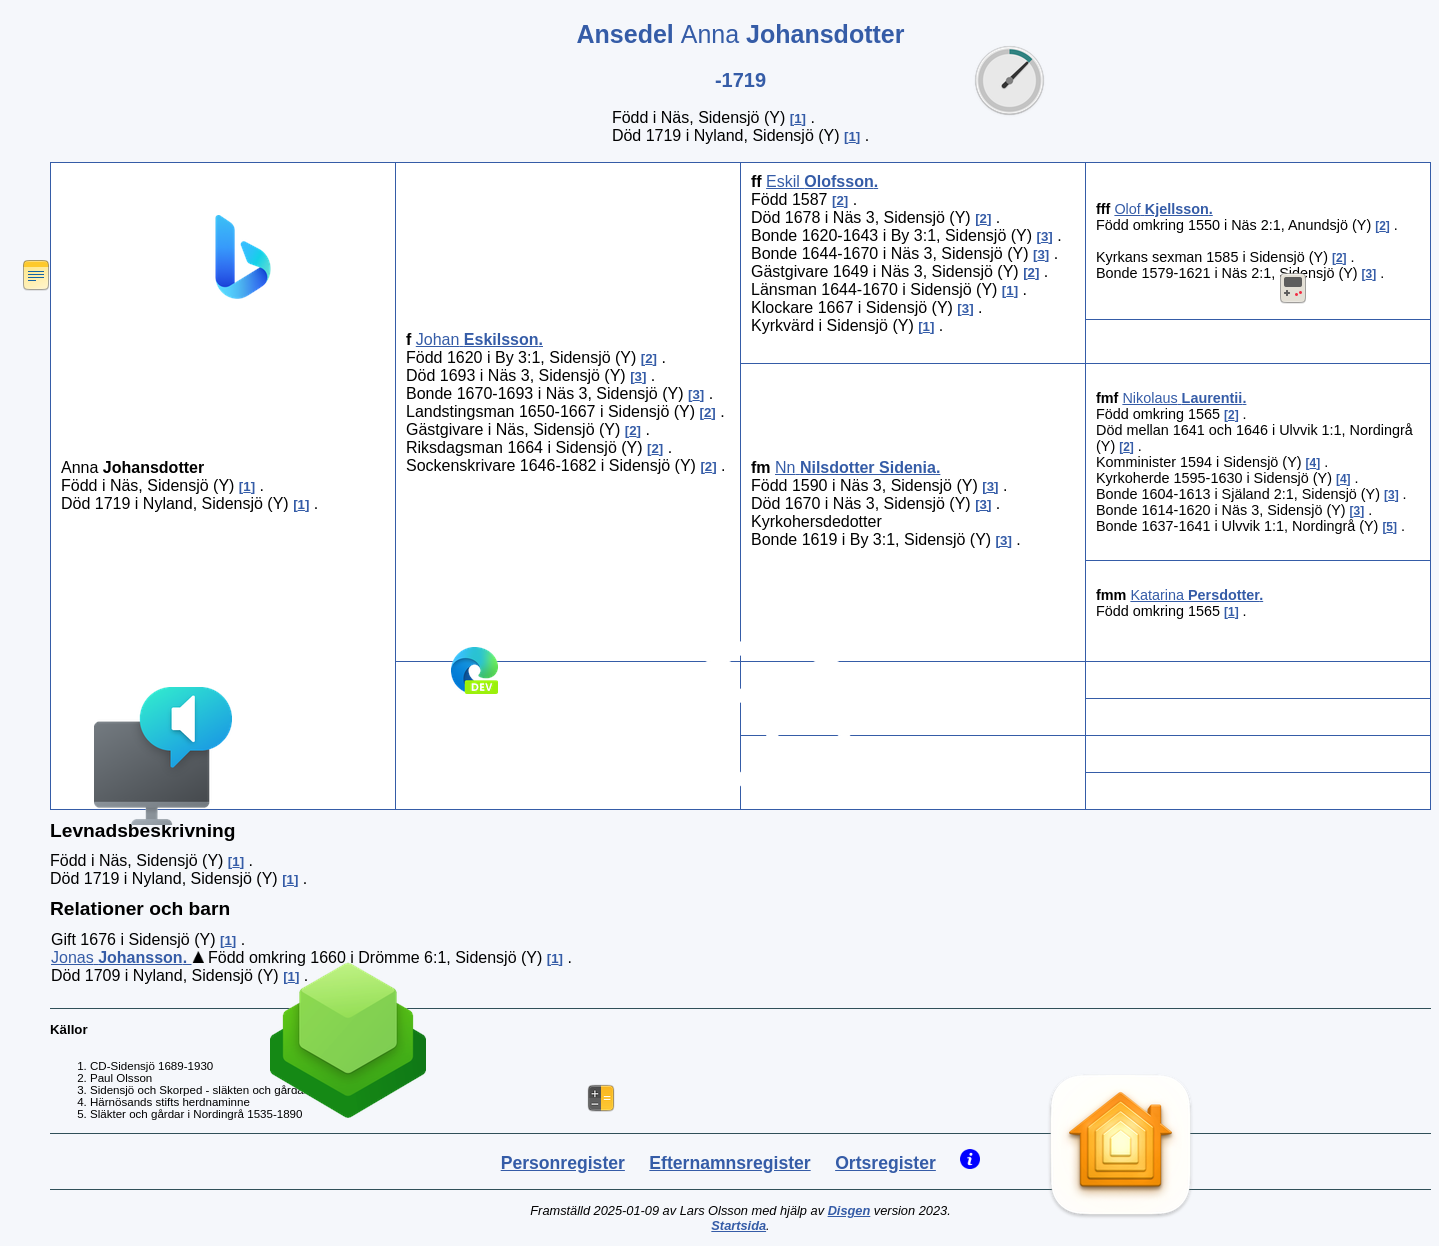 The height and width of the screenshot is (1246, 1439). Describe the element at coordinates (601, 1098) in the screenshot. I see `open the calculator app` at that location.